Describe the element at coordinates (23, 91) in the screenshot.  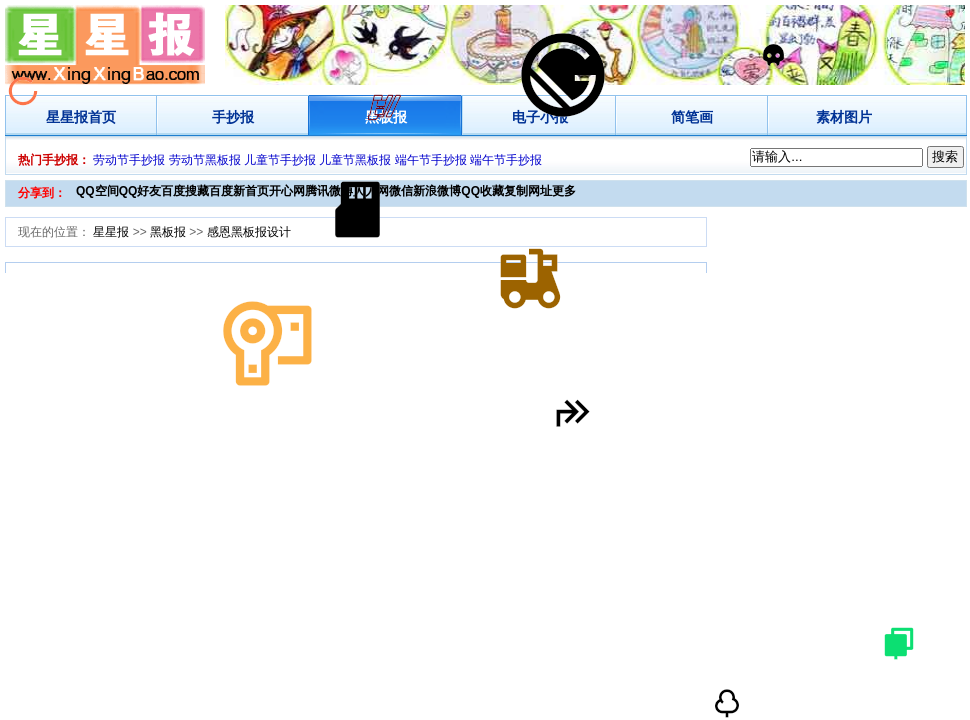
I see `indicates content is loading` at that location.